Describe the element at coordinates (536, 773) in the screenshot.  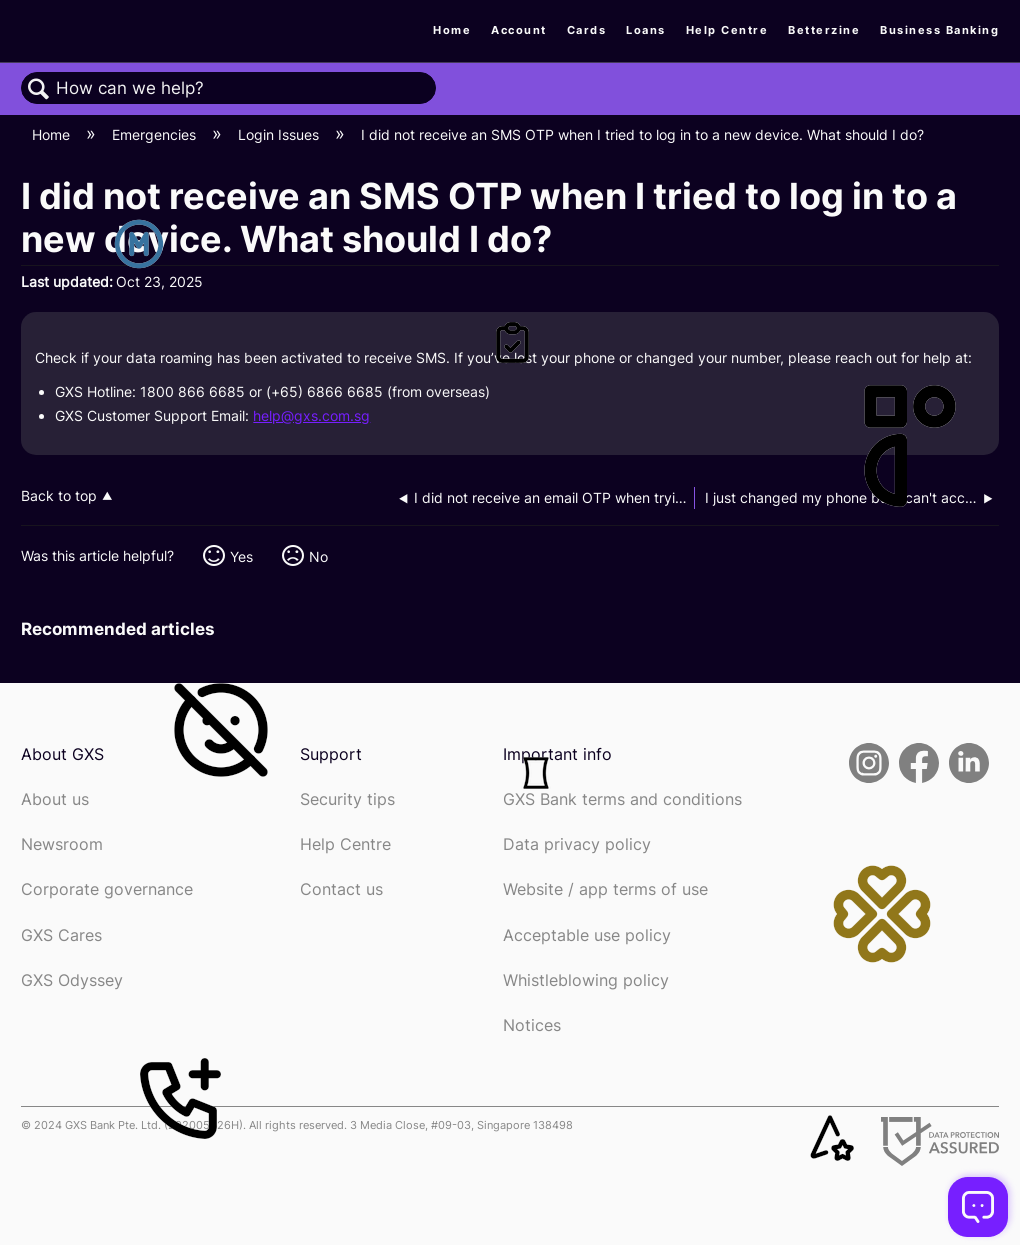
I see `switch to vertical panorama mode` at that location.